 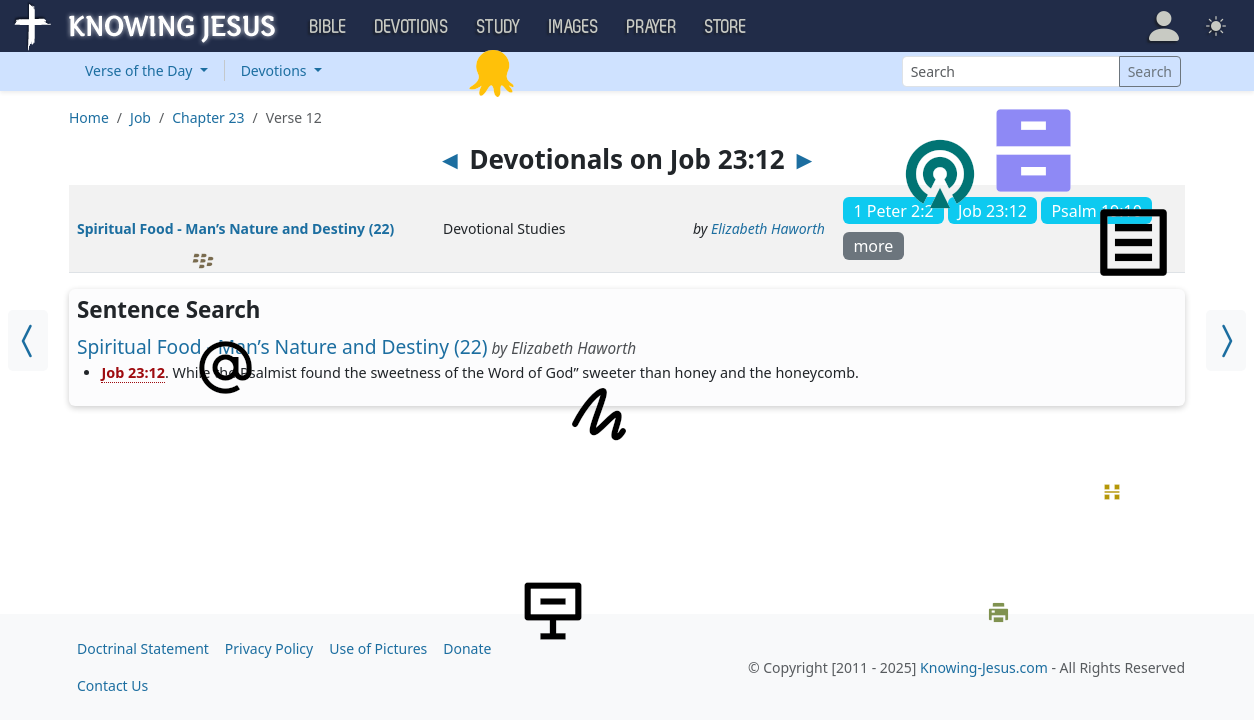 What do you see at coordinates (1133, 242) in the screenshot?
I see `switch to horizontal layout view` at bounding box center [1133, 242].